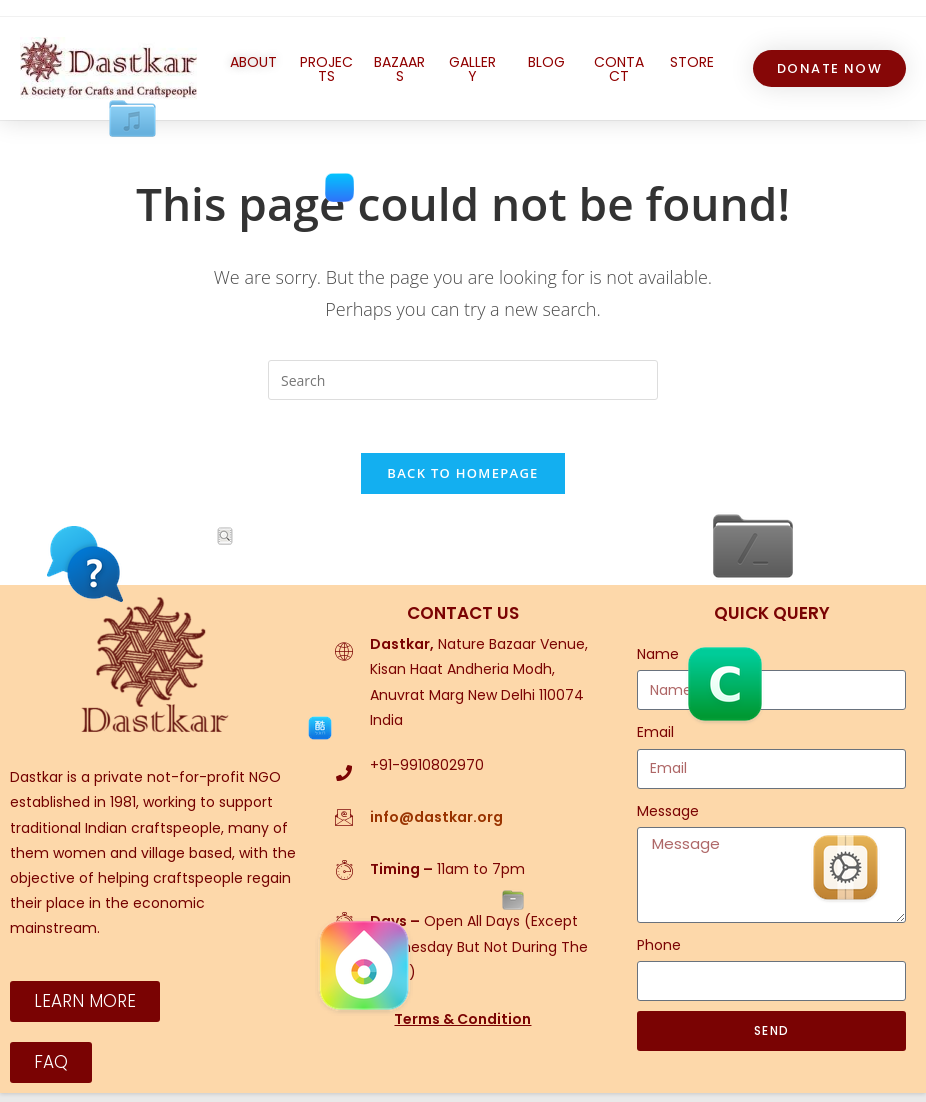  I want to click on a system component or runtime file, so click(845, 868).